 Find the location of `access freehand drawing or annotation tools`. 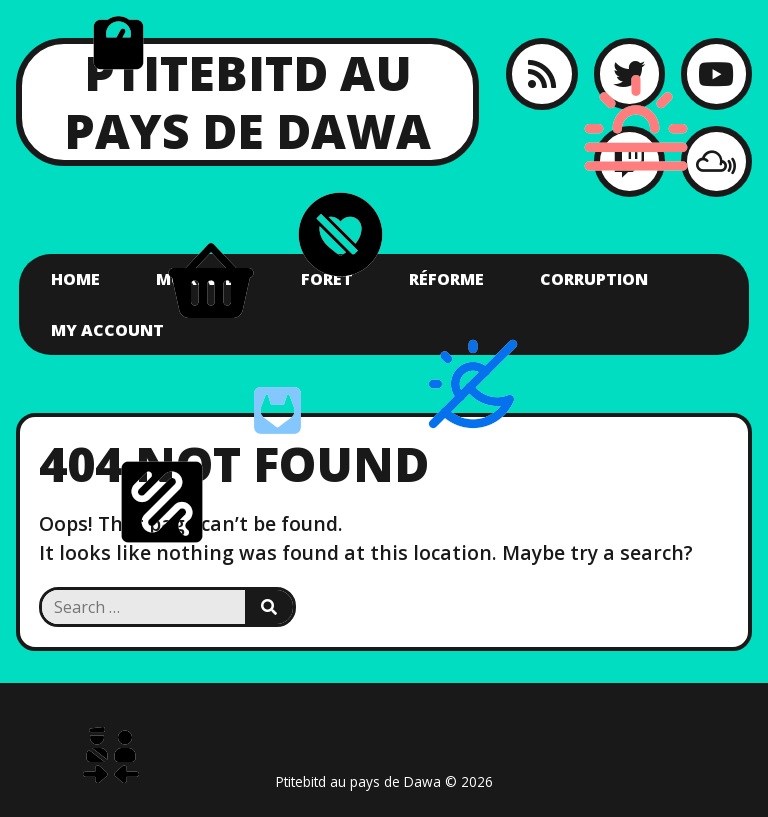

access freehand drawing or annotation tools is located at coordinates (162, 502).